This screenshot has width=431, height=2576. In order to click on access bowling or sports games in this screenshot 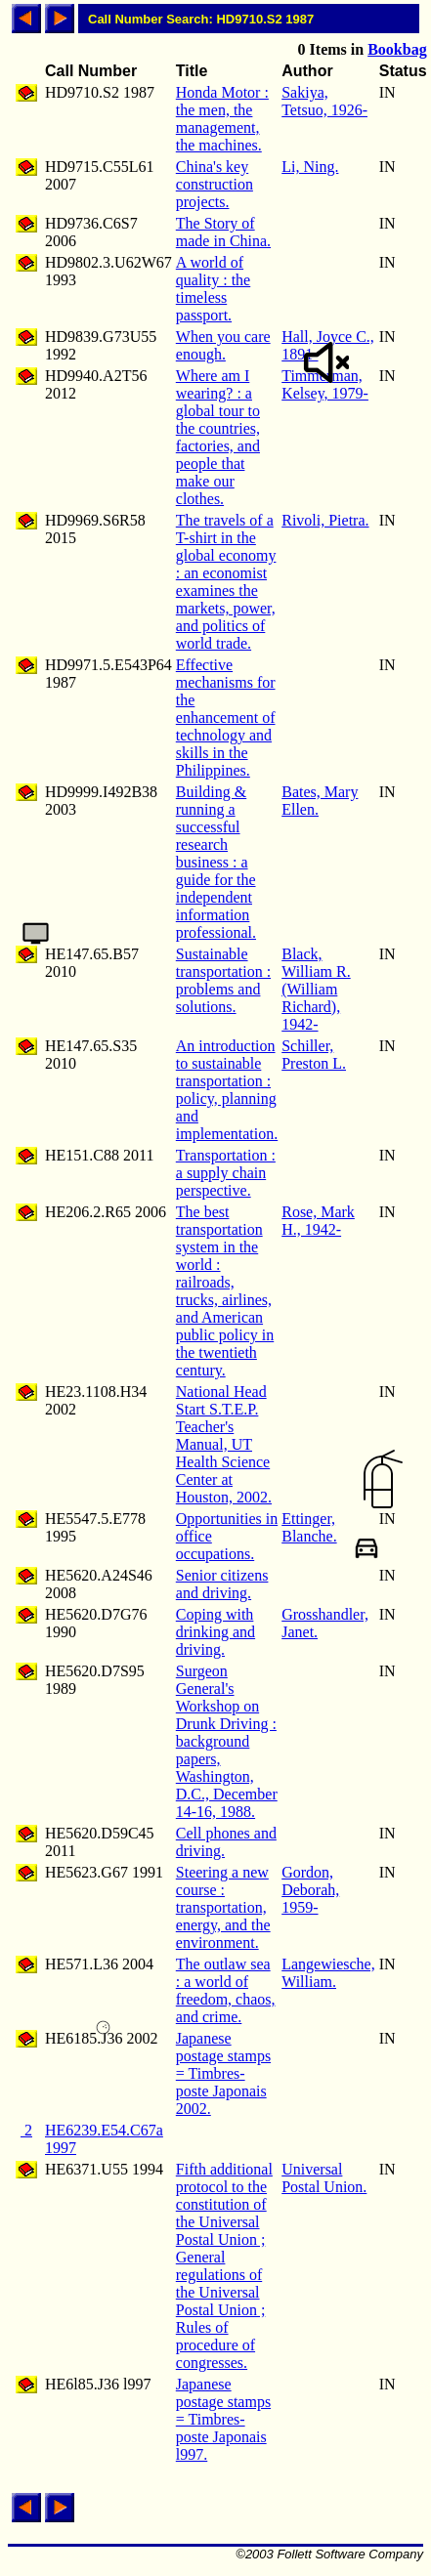, I will do `click(103, 2027)`.